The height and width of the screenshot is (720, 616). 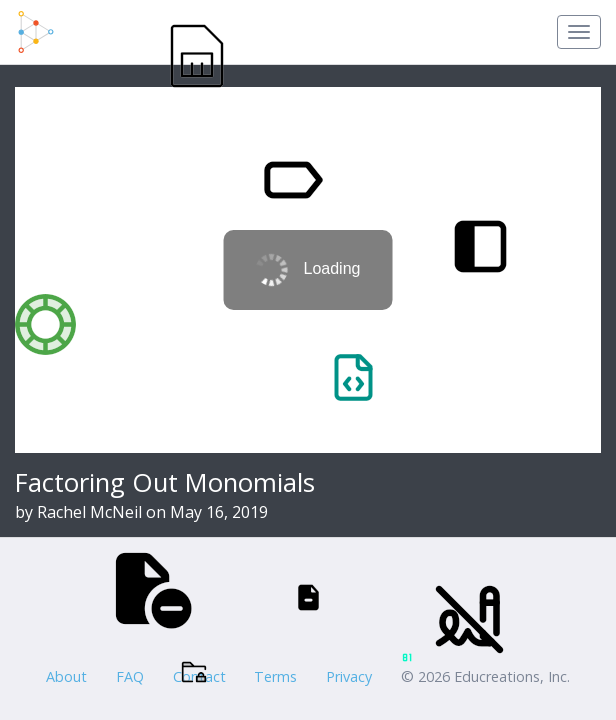 I want to click on remove or delete a file, so click(x=308, y=597).